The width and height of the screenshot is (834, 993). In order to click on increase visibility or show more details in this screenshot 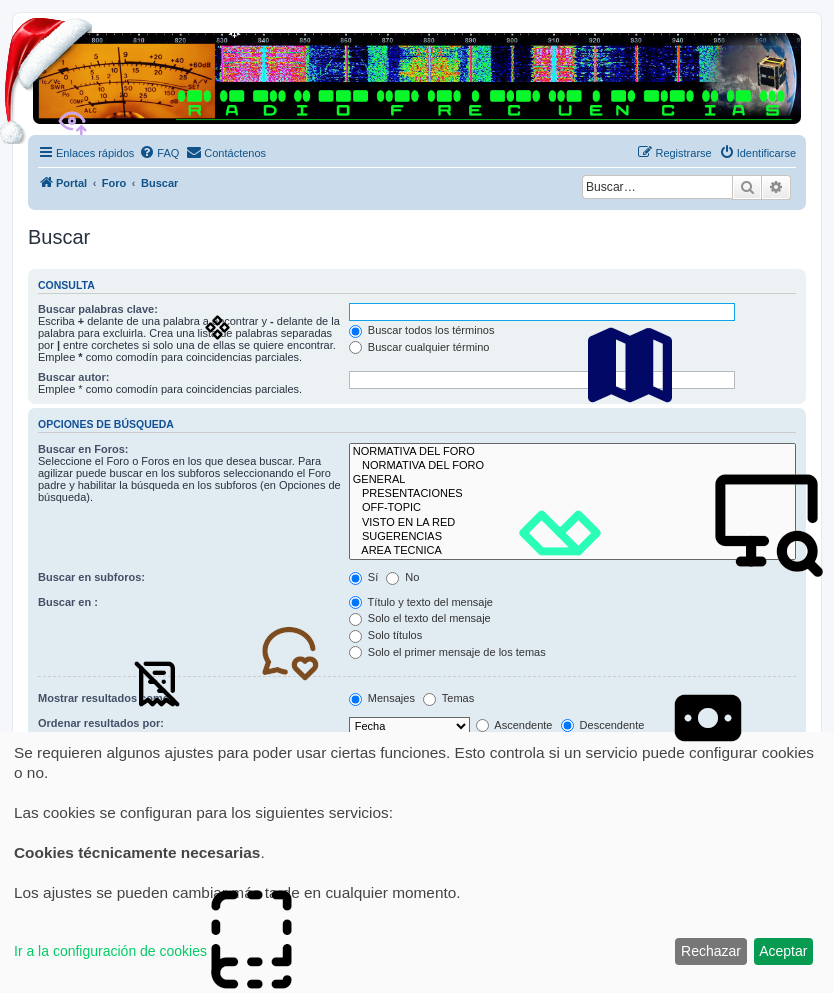, I will do `click(72, 121)`.